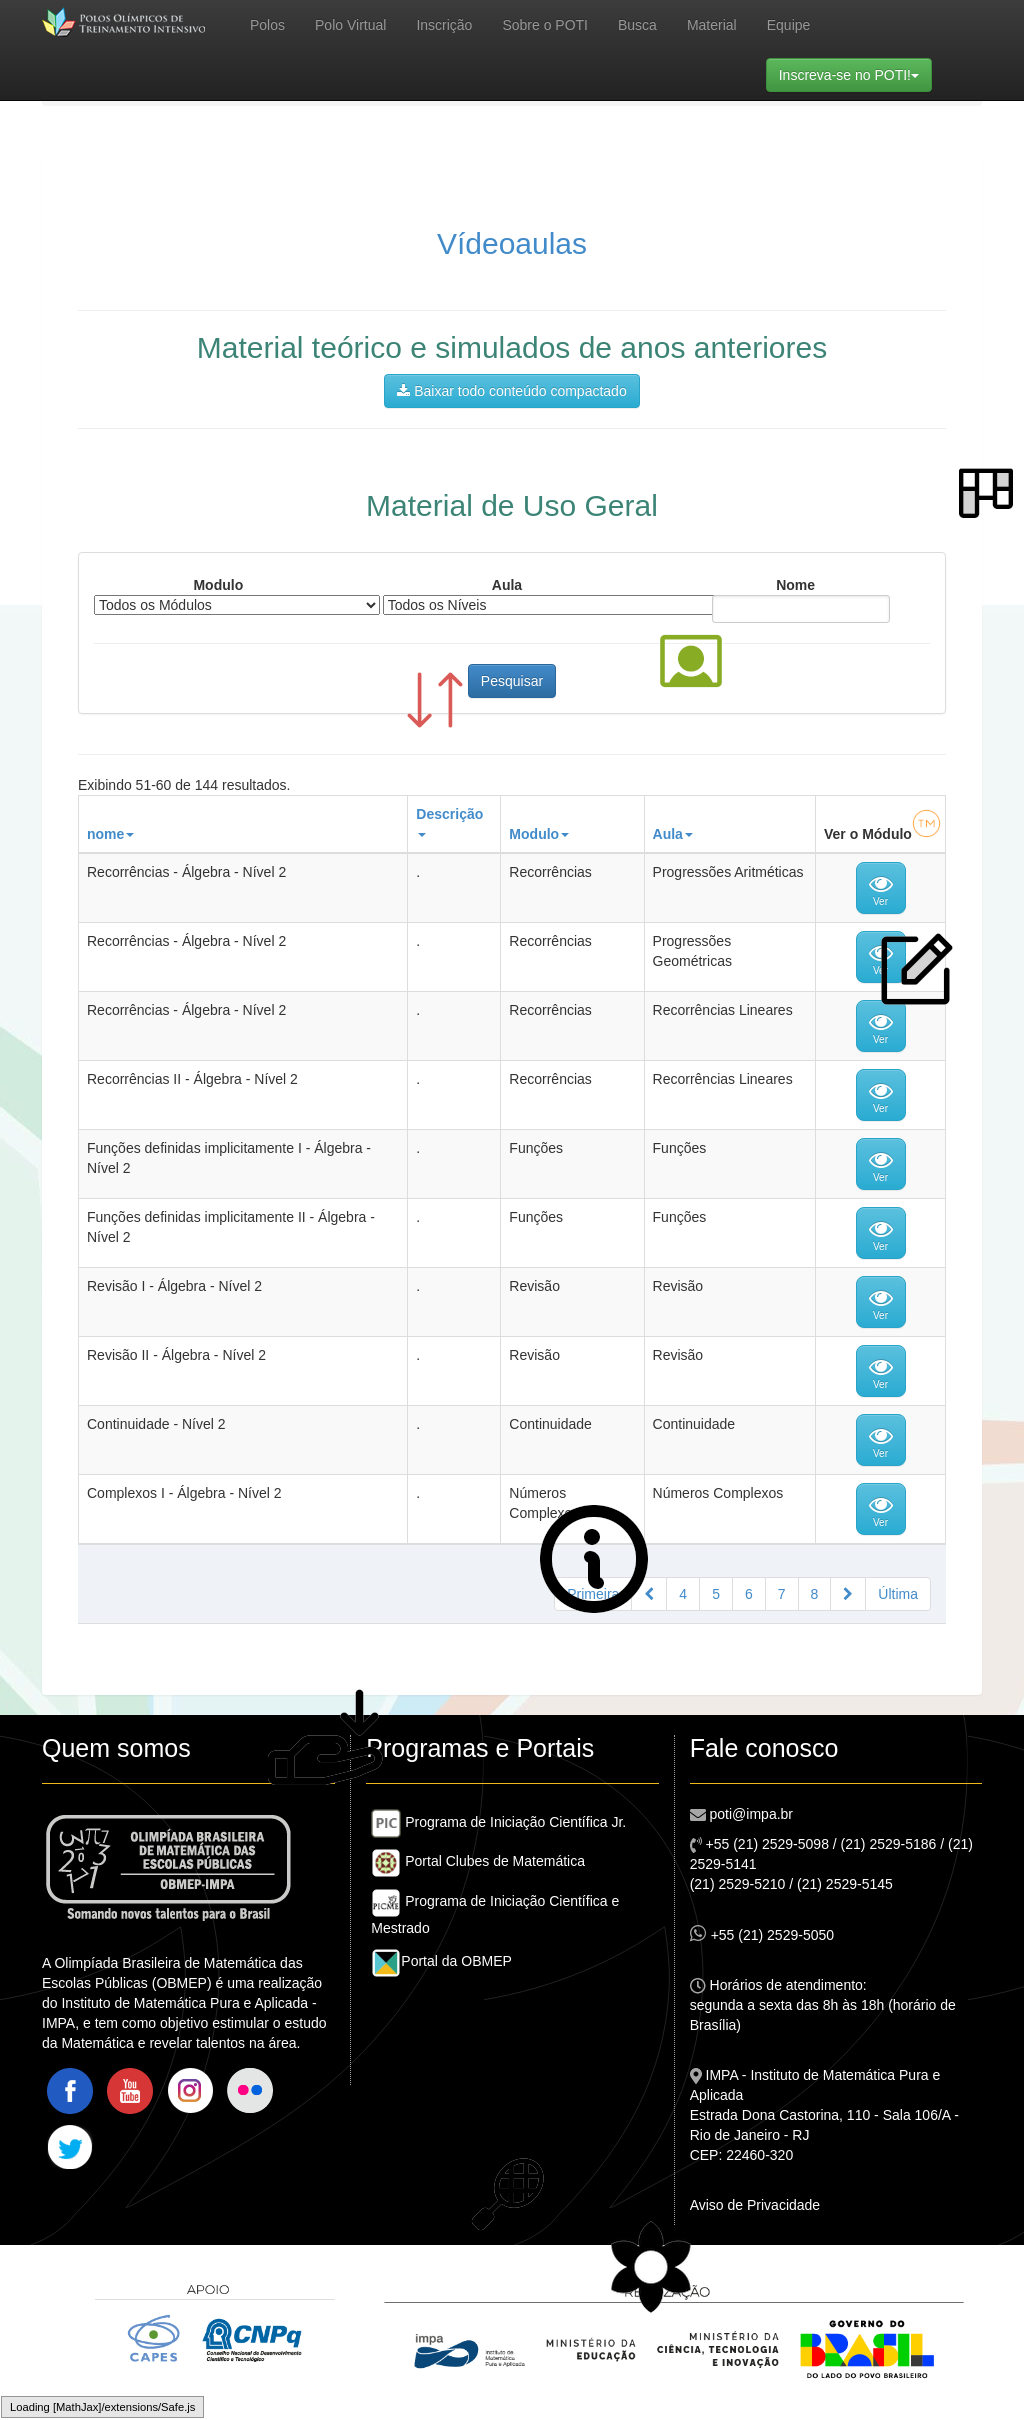 The width and height of the screenshot is (1024, 2420). What do you see at coordinates (926, 823) in the screenshot?
I see `indicates trademarked content or branding` at bounding box center [926, 823].